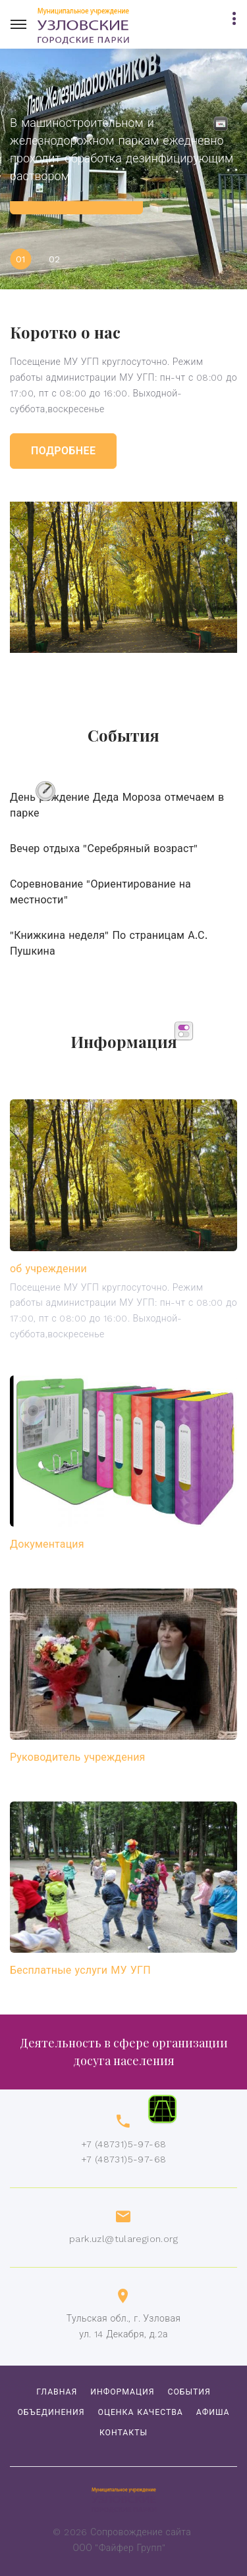  What do you see at coordinates (221, 124) in the screenshot?
I see `configure virtual machine installation settings` at bounding box center [221, 124].